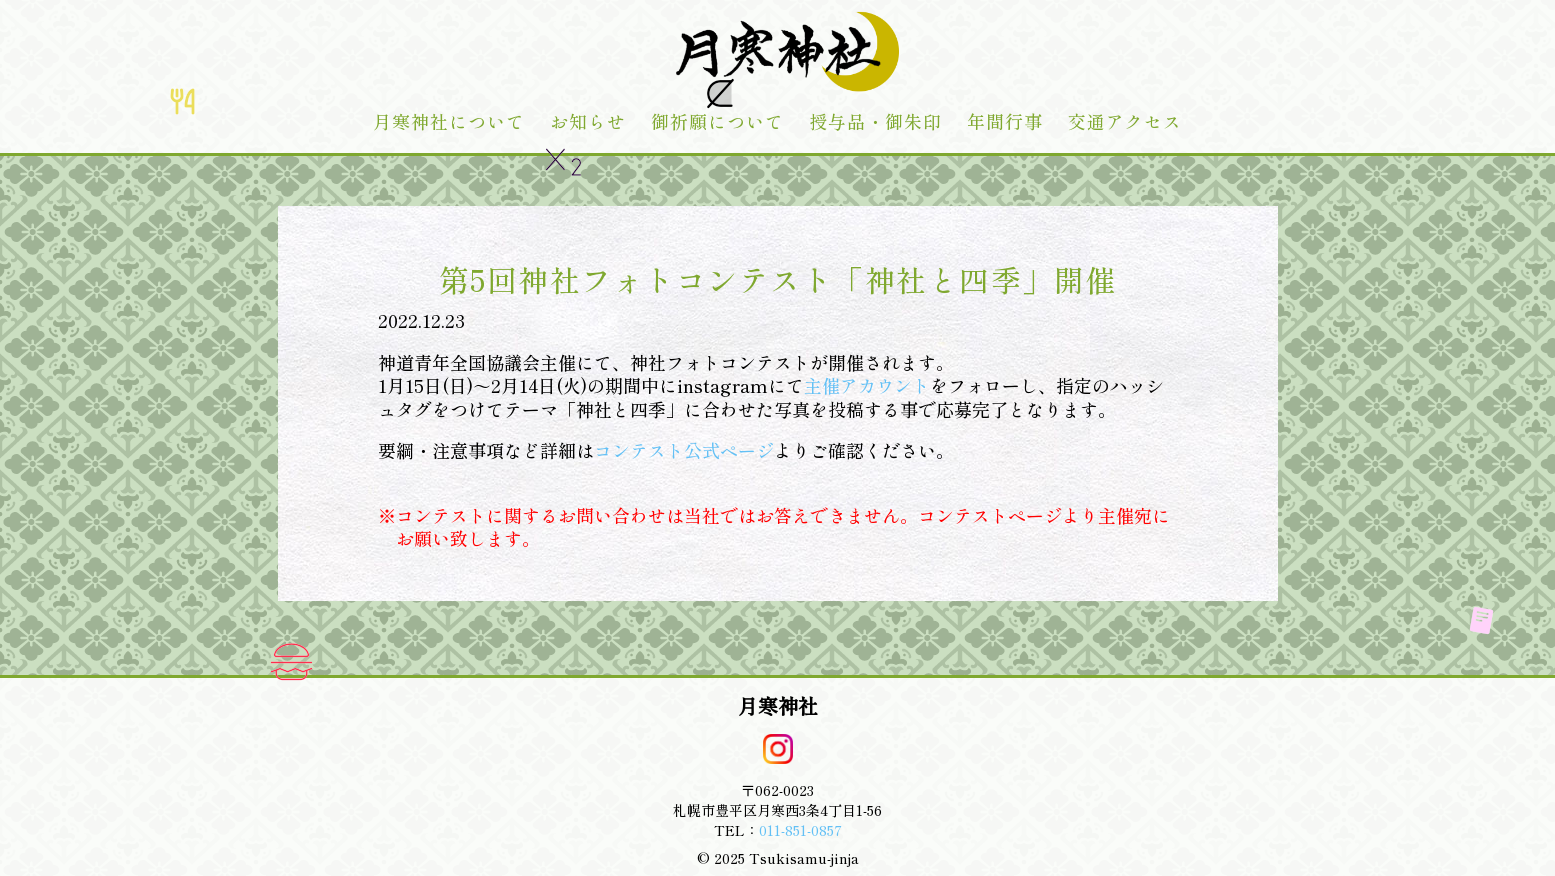  I want to click on view or access your resume/CV, so click(1481, 620).